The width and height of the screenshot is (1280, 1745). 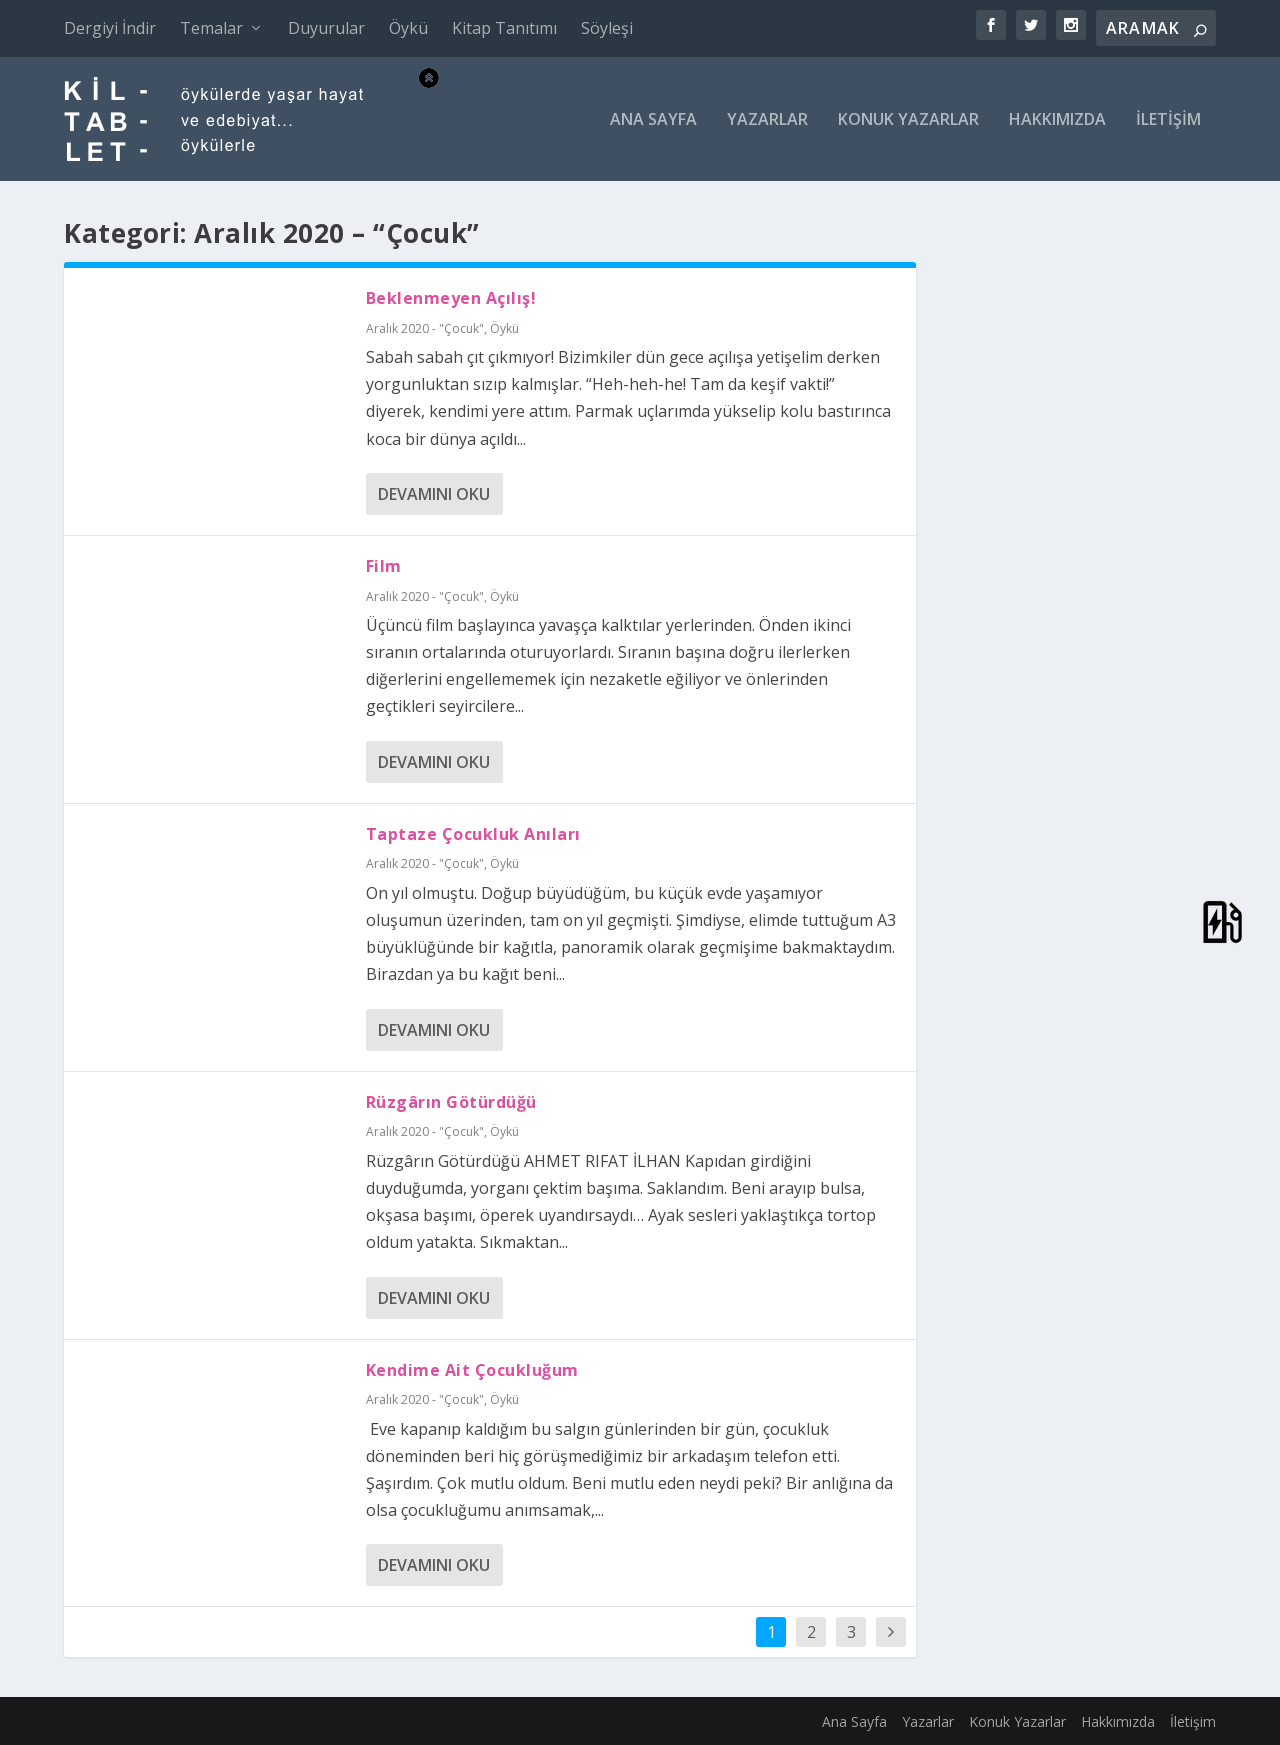 What do you see at coordinates (1222, 922) in the screenshot?
I see `find nearby electric vehicle charging stations` at bounding box center [1222, 922].